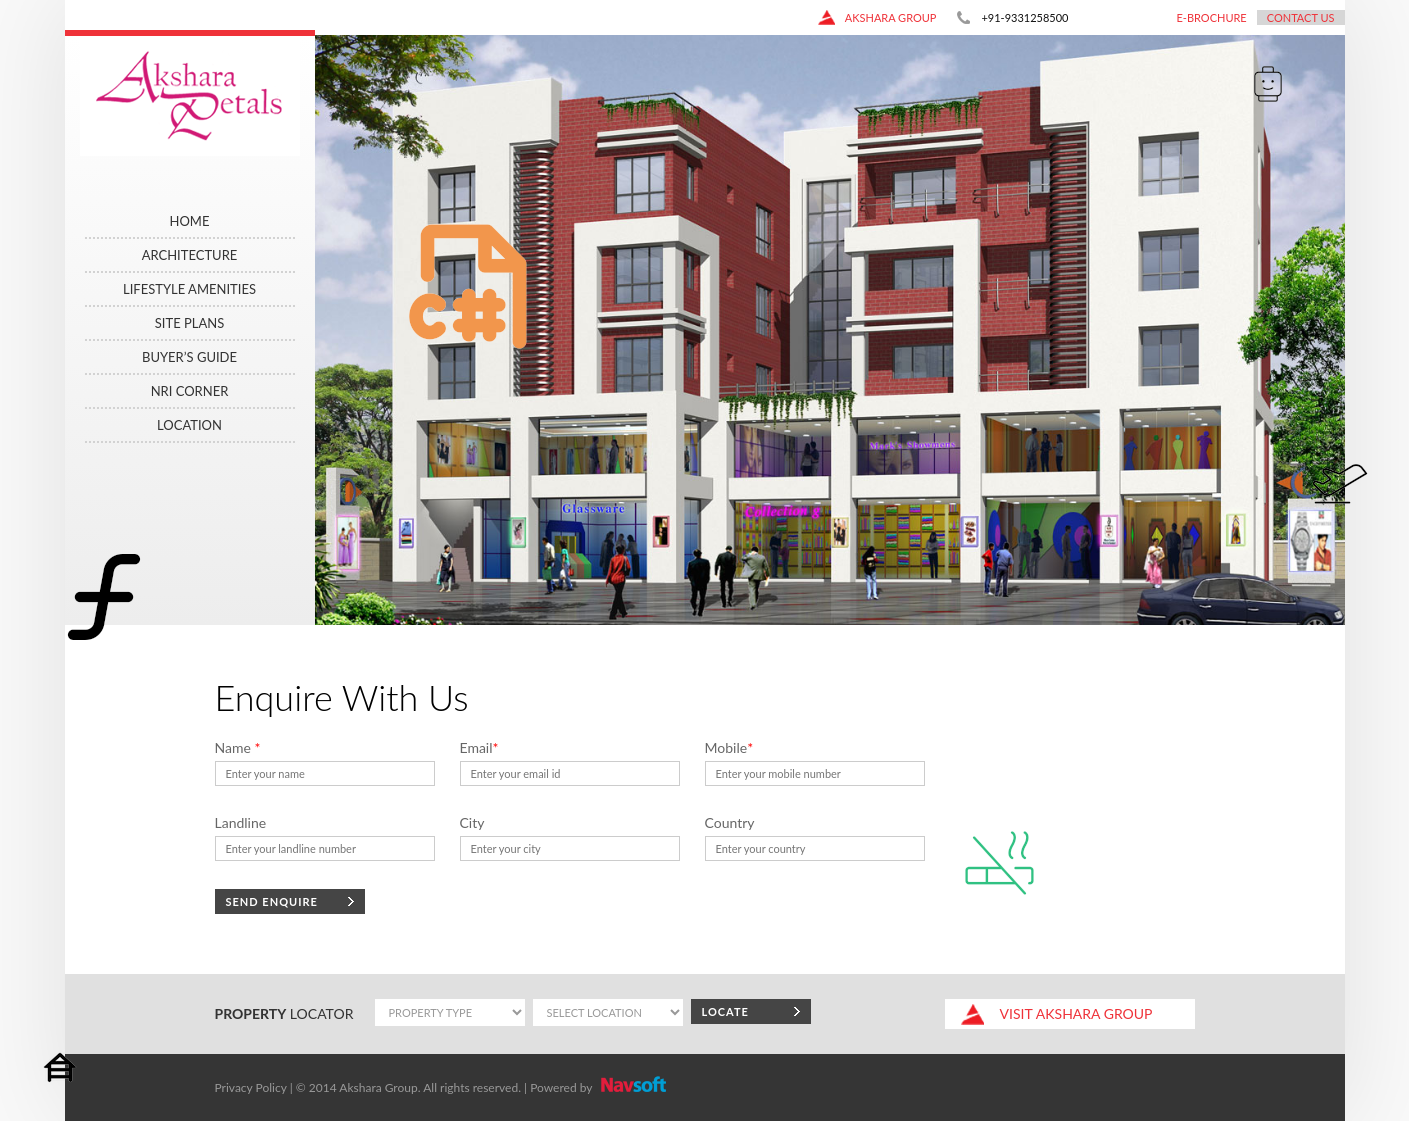 The height and width of the screenshot is (1121, 1409). What do you see at coordinates (999, 865) in the screenshot?
I see `indicates a no smoking zone` at bounding box center [999, 865].